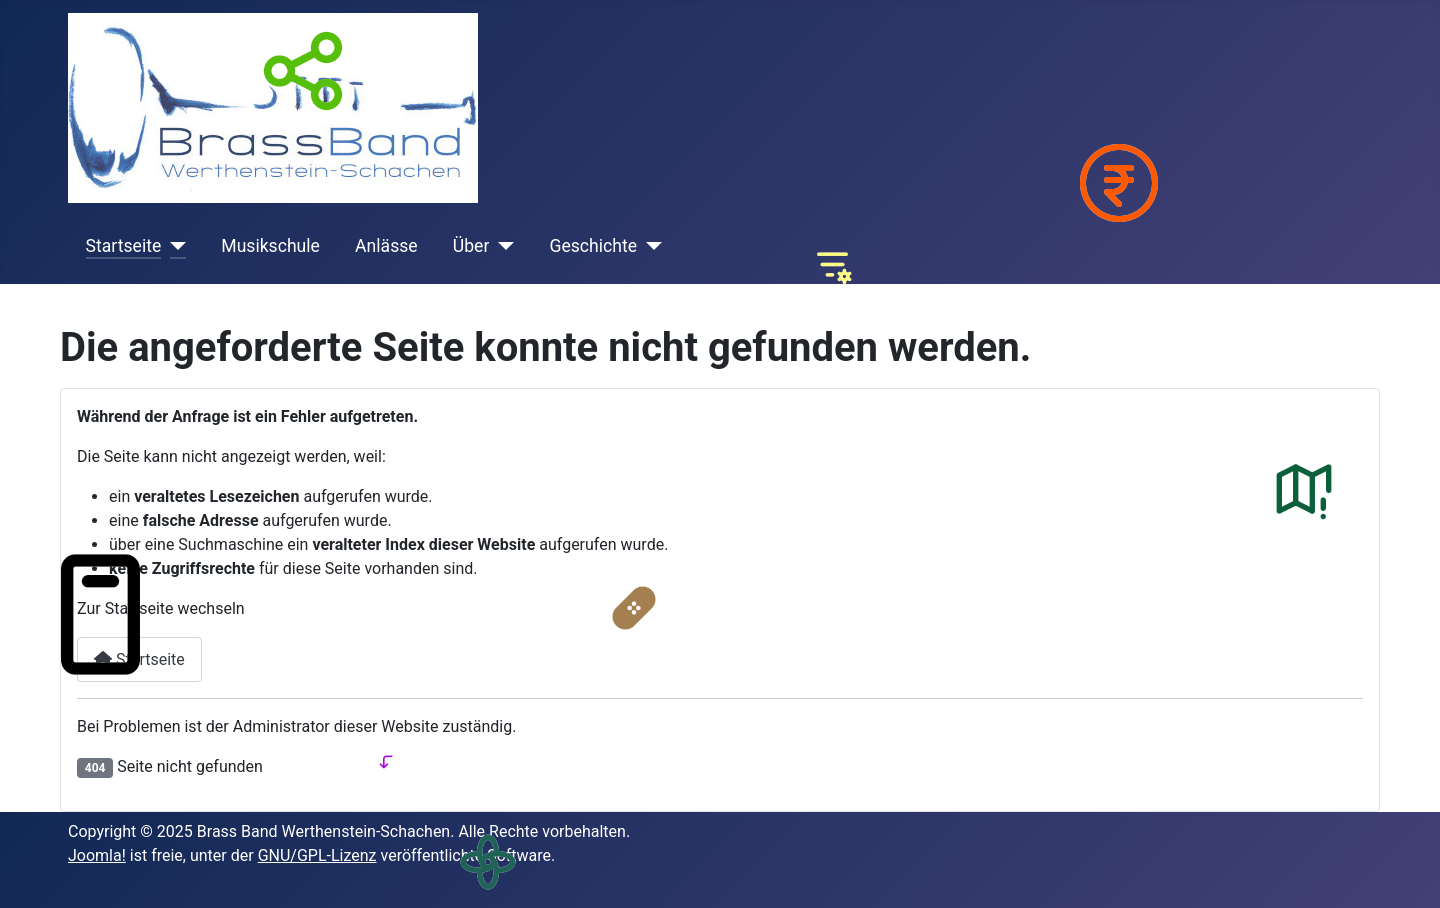  What do you see at coordinates (386, 761) in the screenshot?
I see `go back and down in navigation` at bounding box center [386, 761].